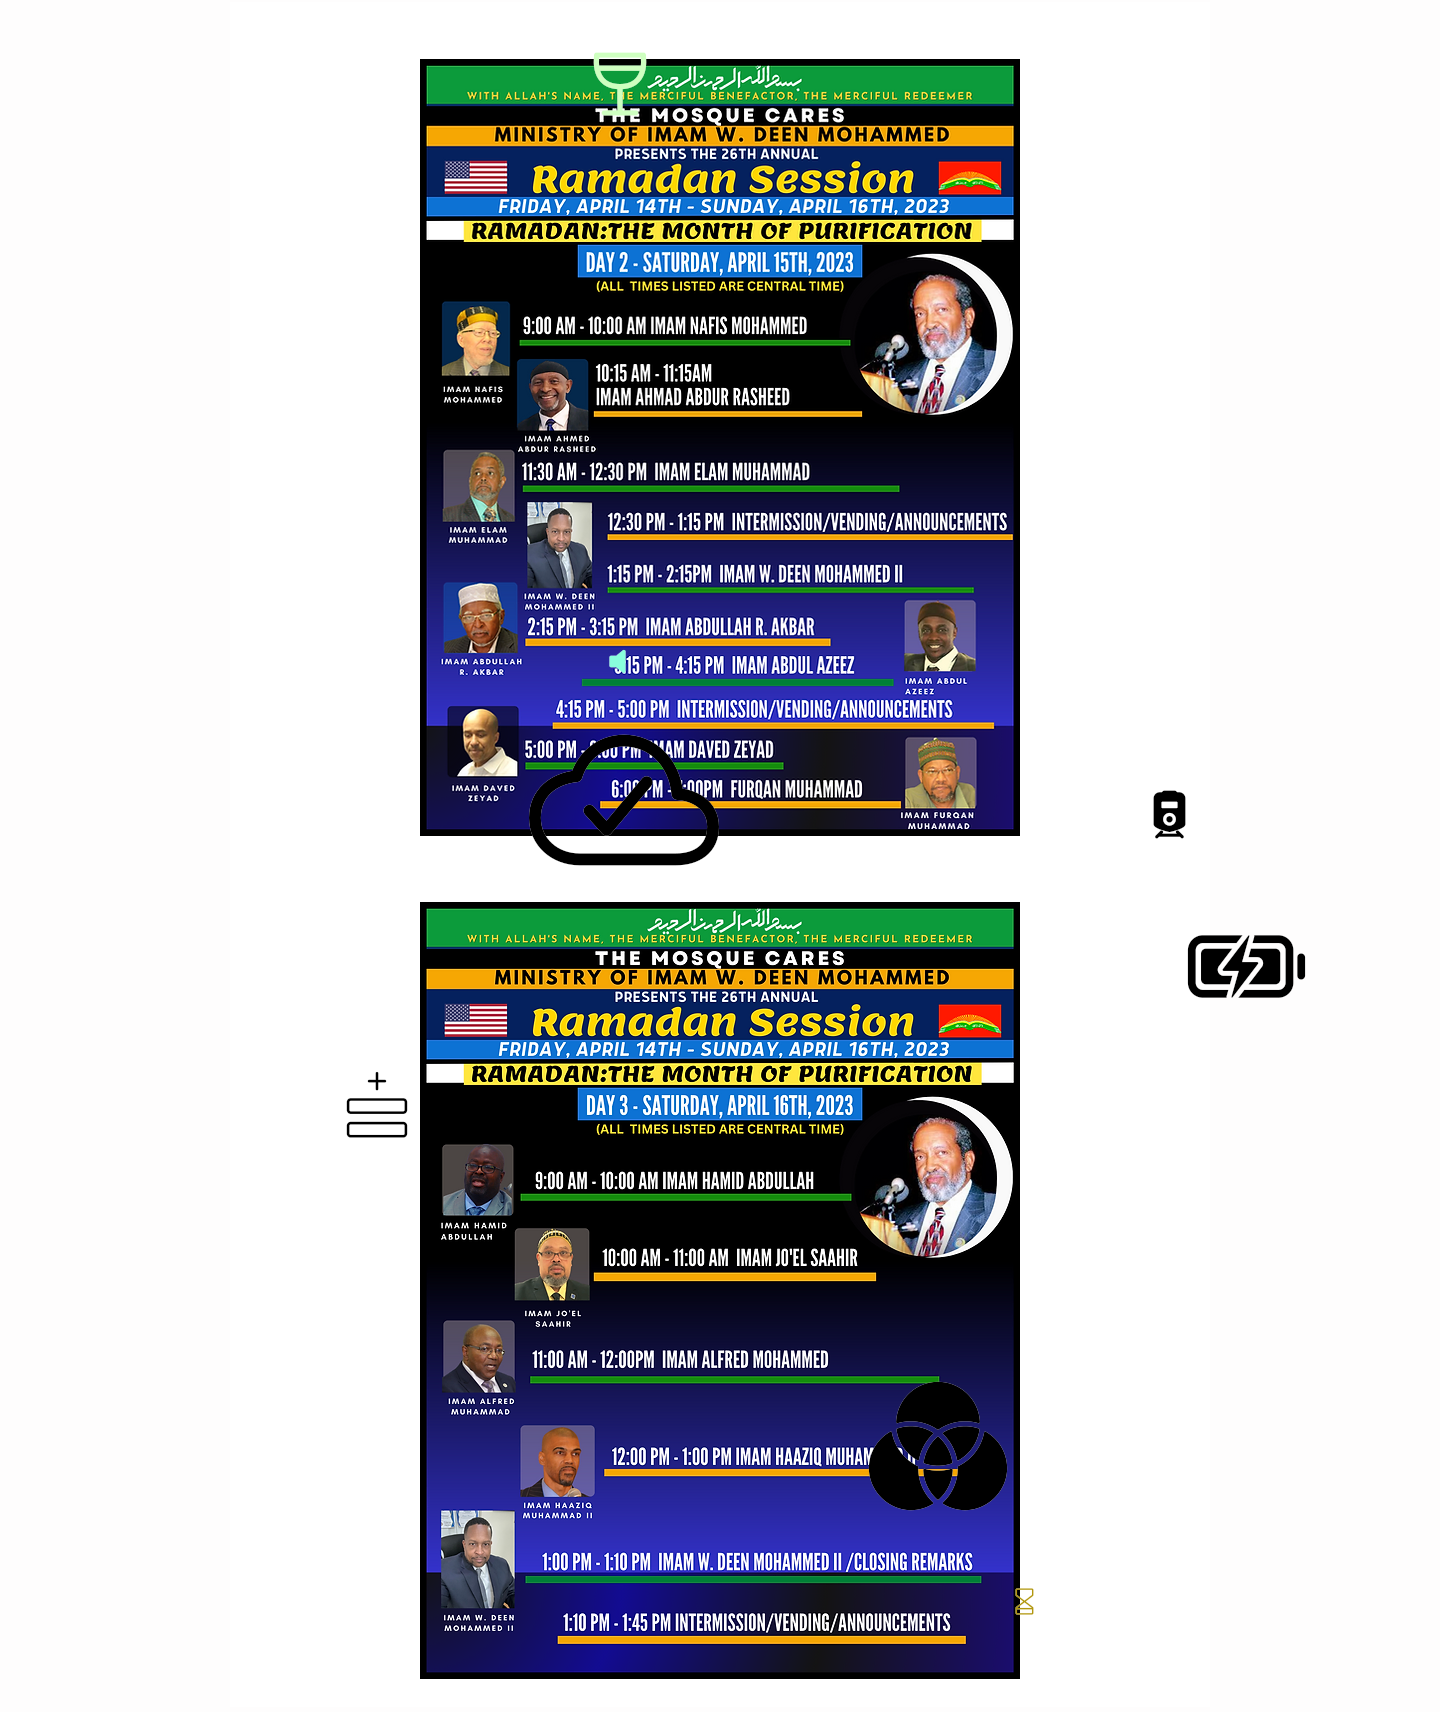  Describe the element at coordinates (624, 800) in the screenshot. I see `file successfully uploaded to cloud` at that location.